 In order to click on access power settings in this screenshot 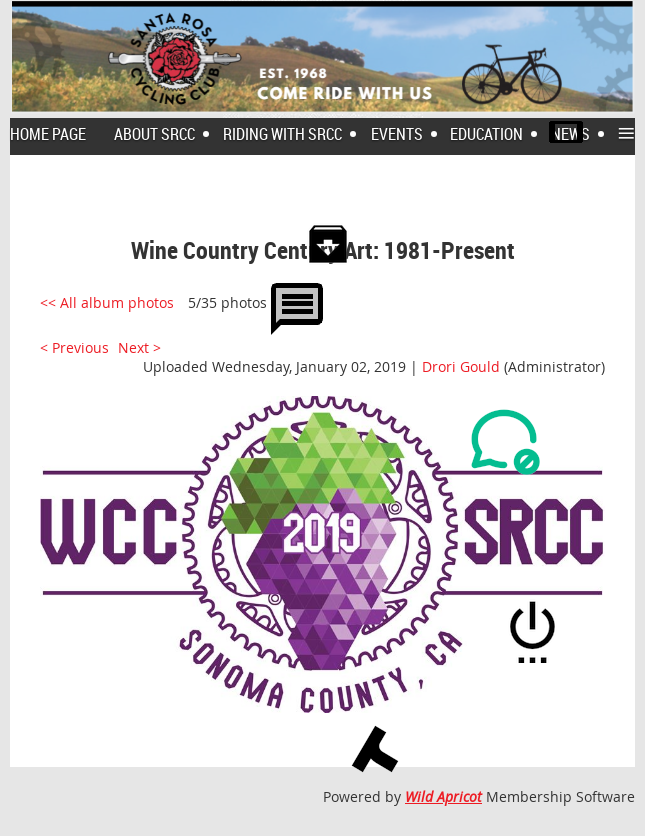, I will do `click(532, 629)`.